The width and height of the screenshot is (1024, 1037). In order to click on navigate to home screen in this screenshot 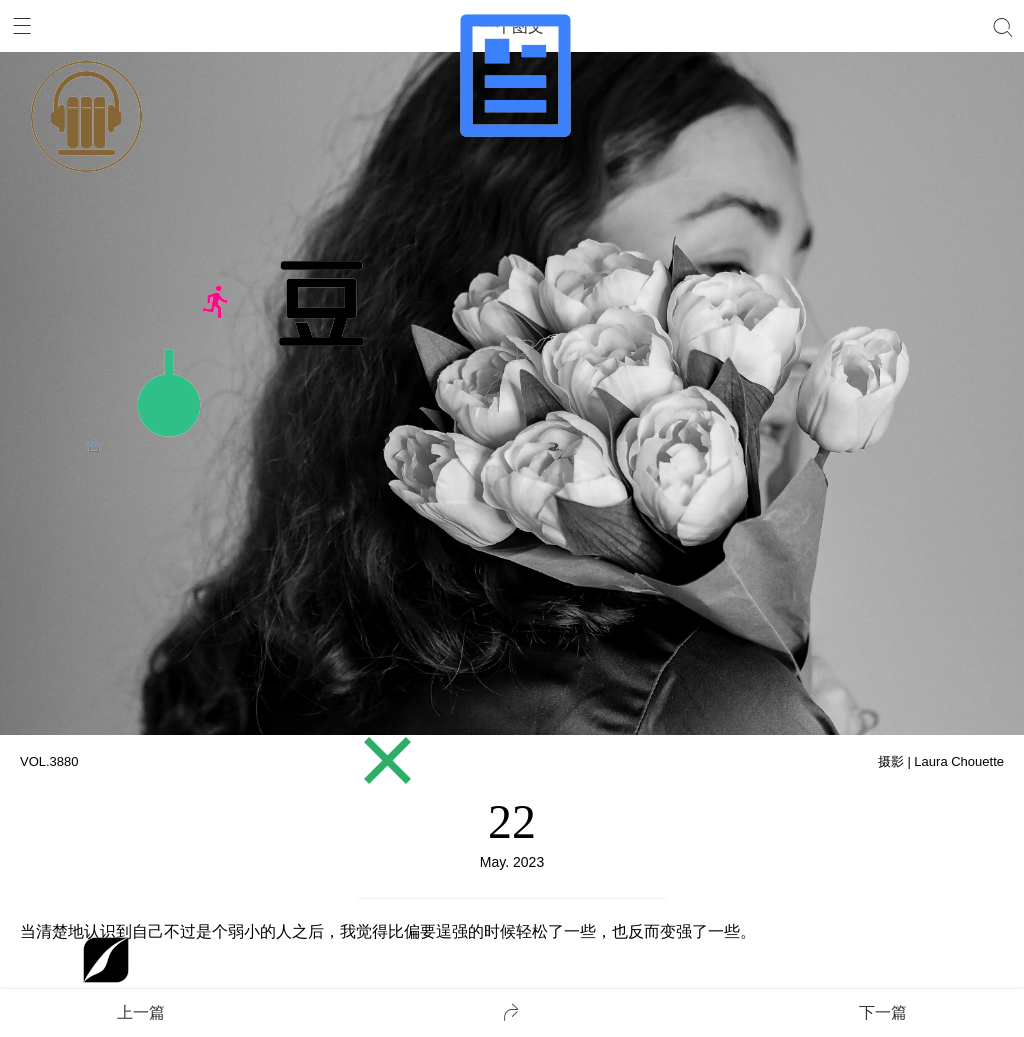, I will do `click(94, 446)`.